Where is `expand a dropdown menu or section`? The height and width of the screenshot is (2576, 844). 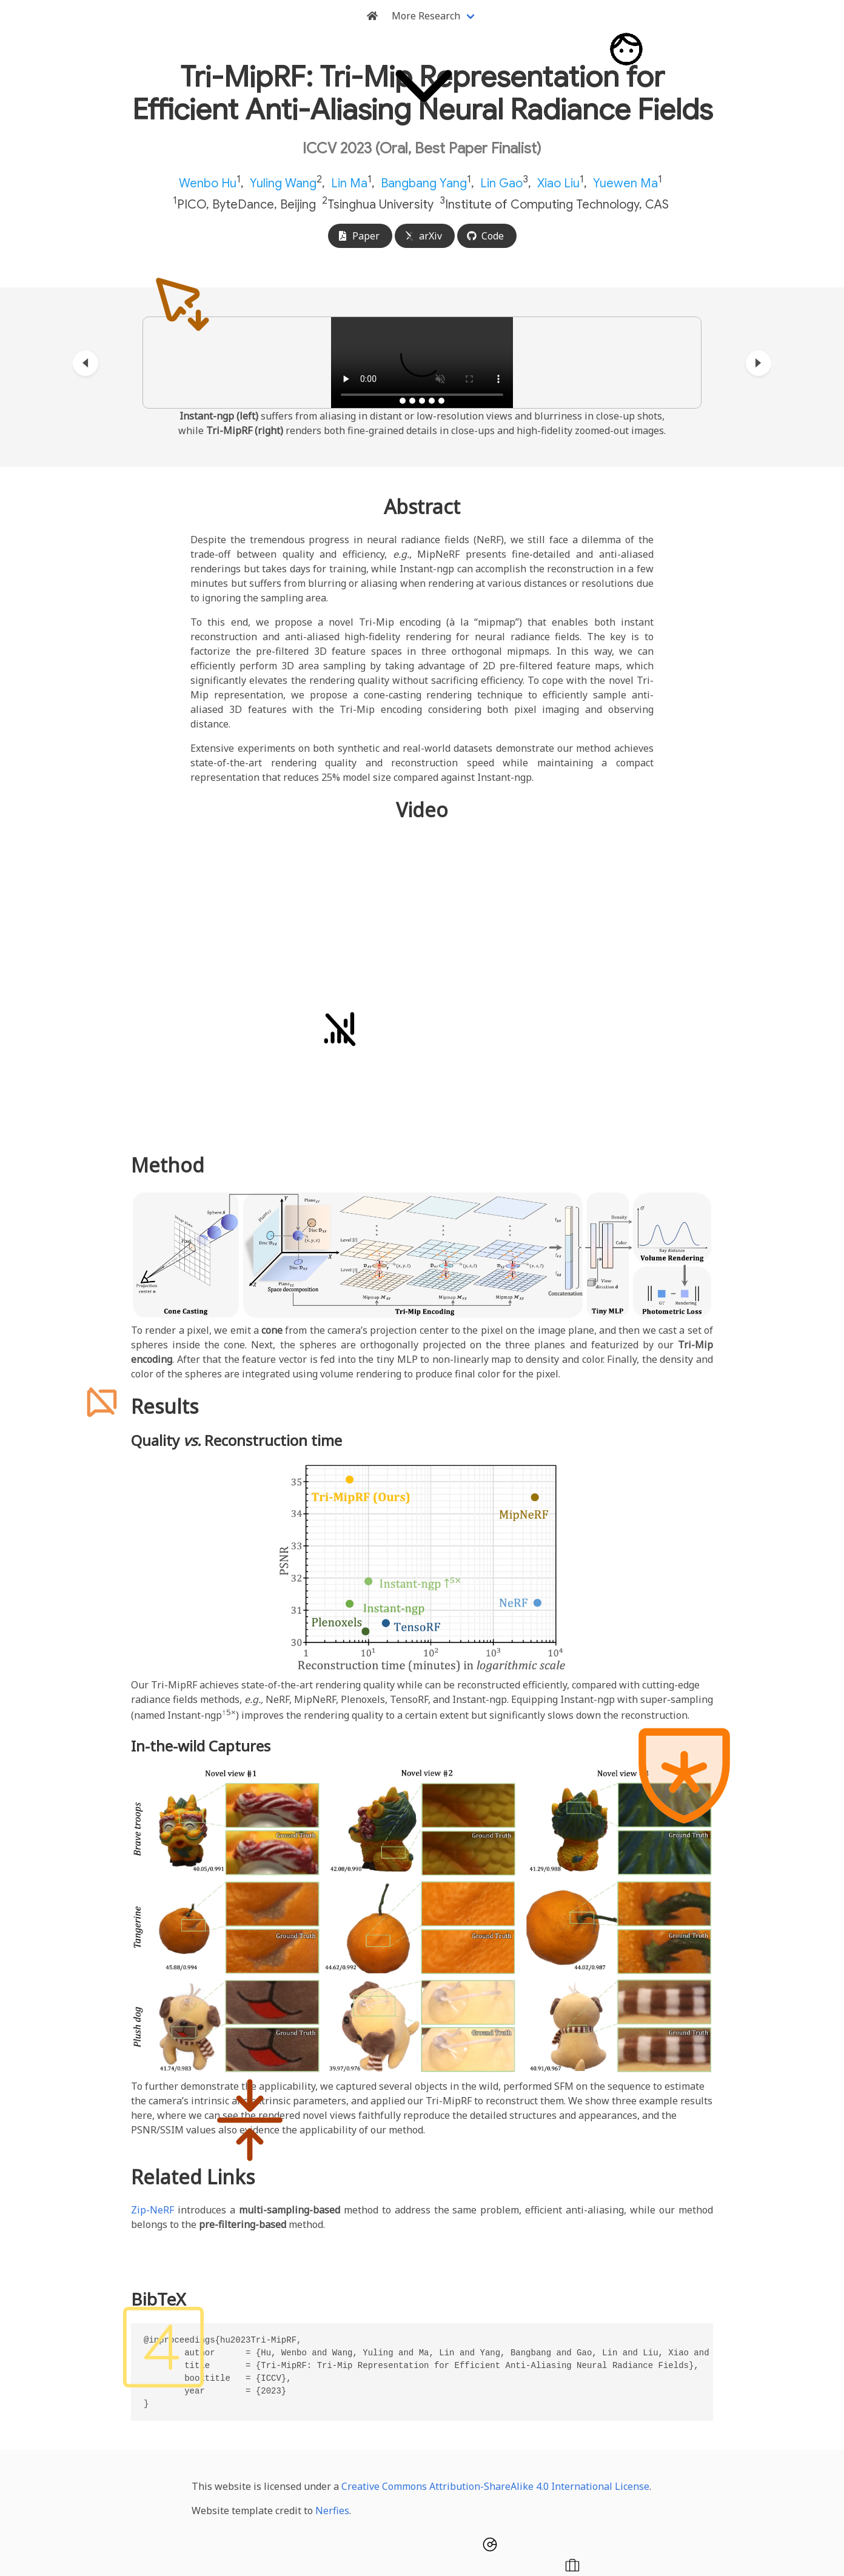 expand a dropdown menu or section is located at coordinates (424, 86).